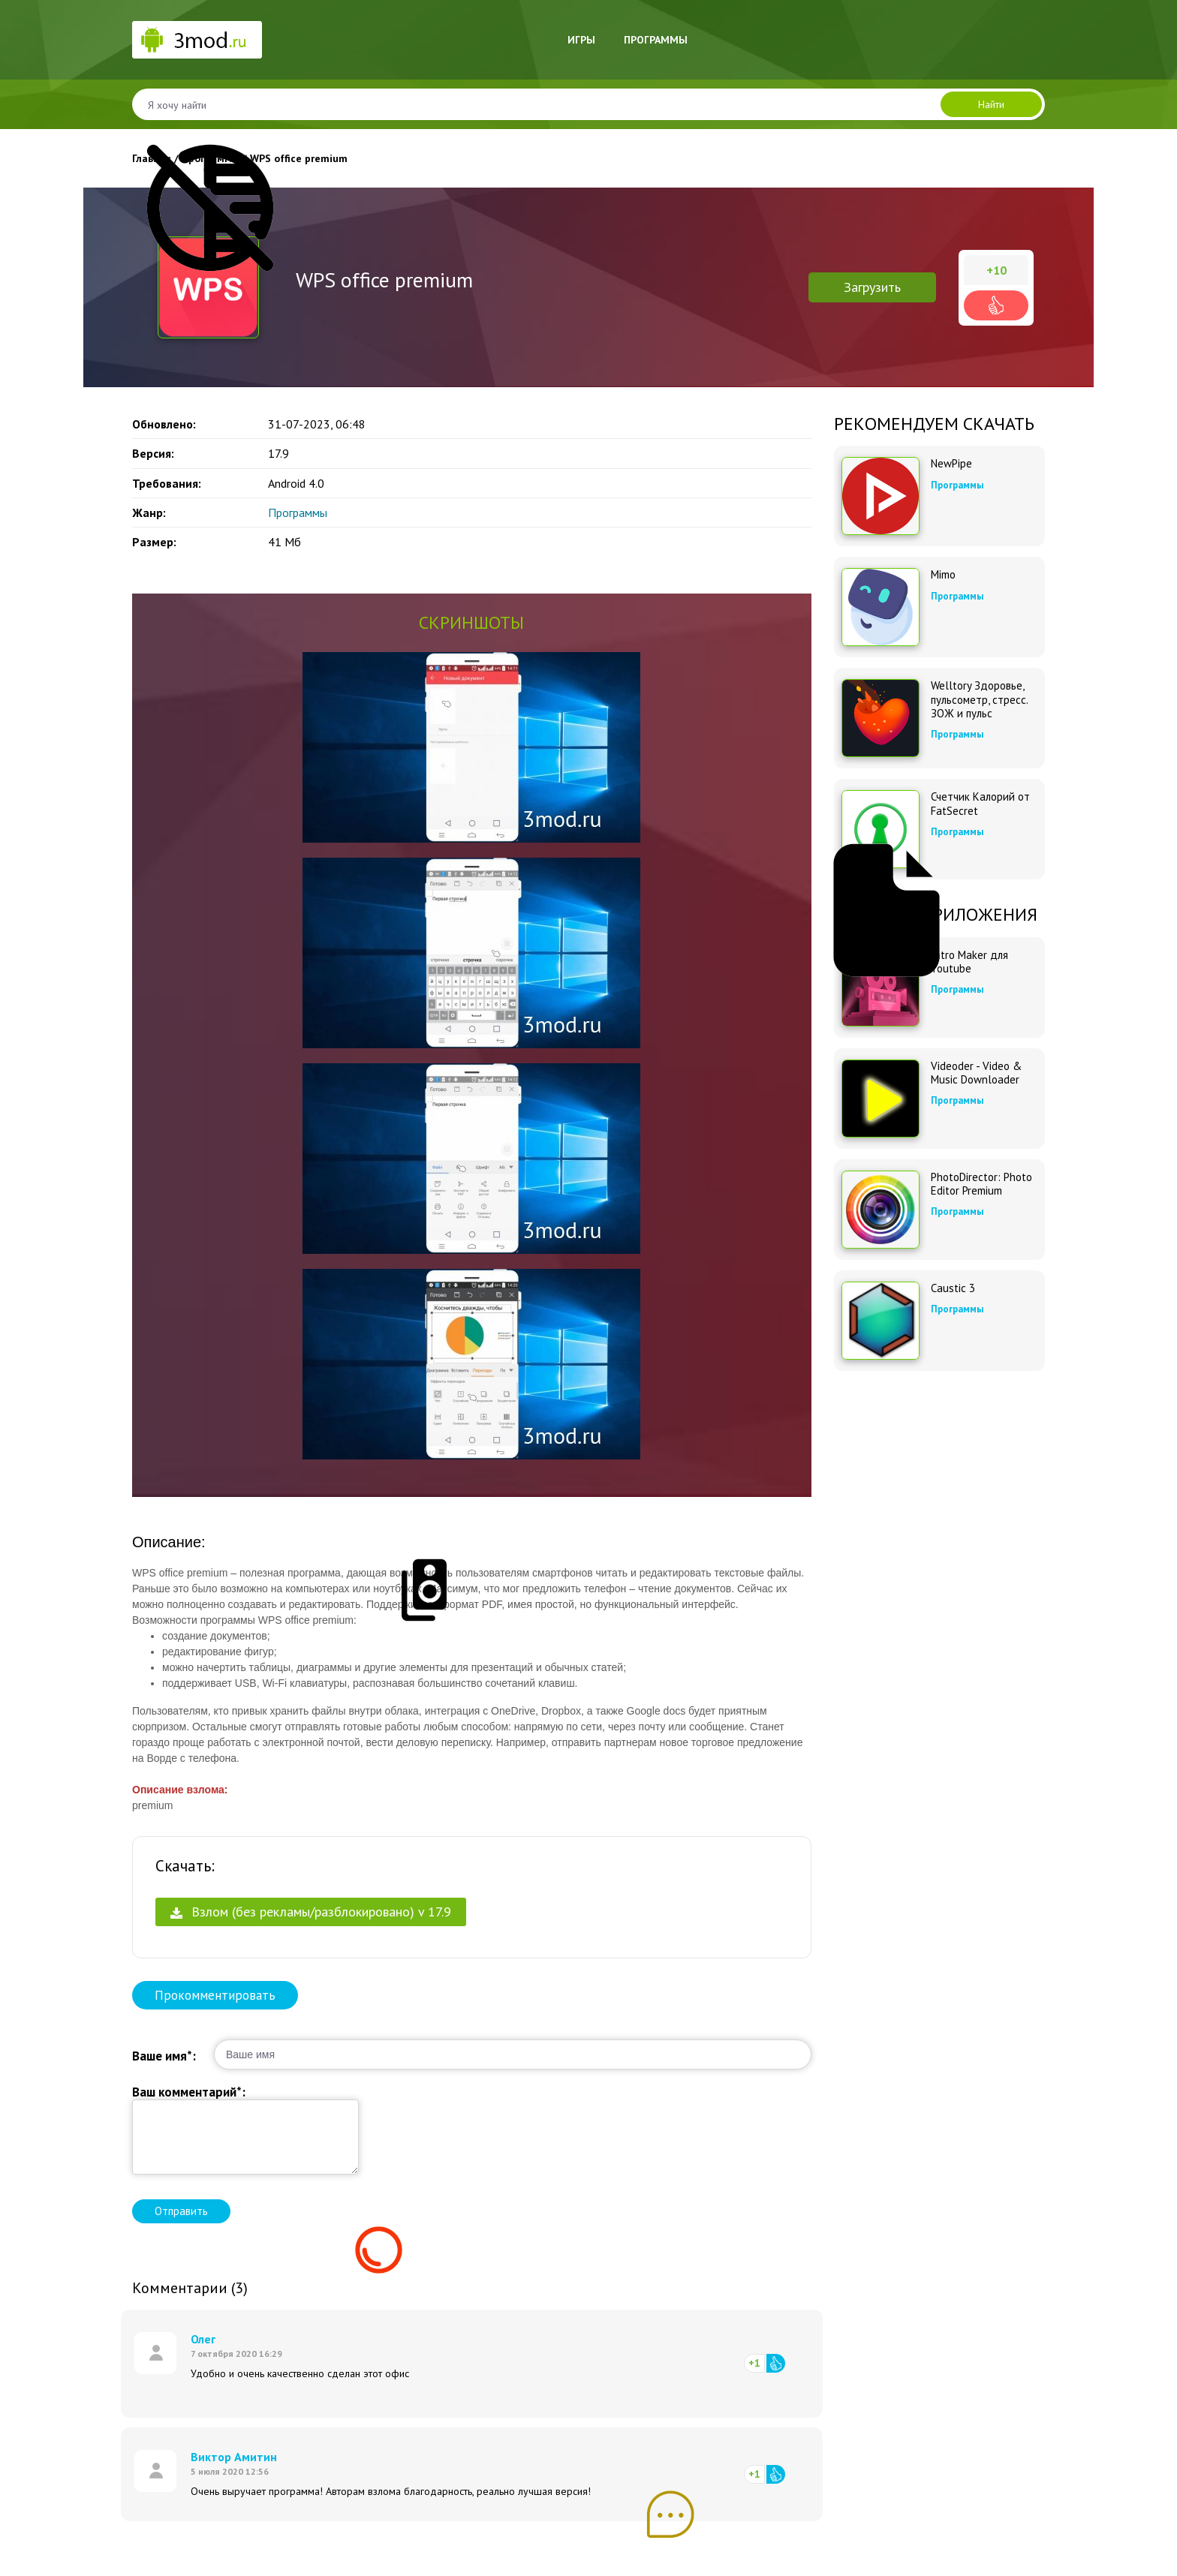  I want to click on apply inner shadow effect to bottom-left corner, so click(378, 2250).